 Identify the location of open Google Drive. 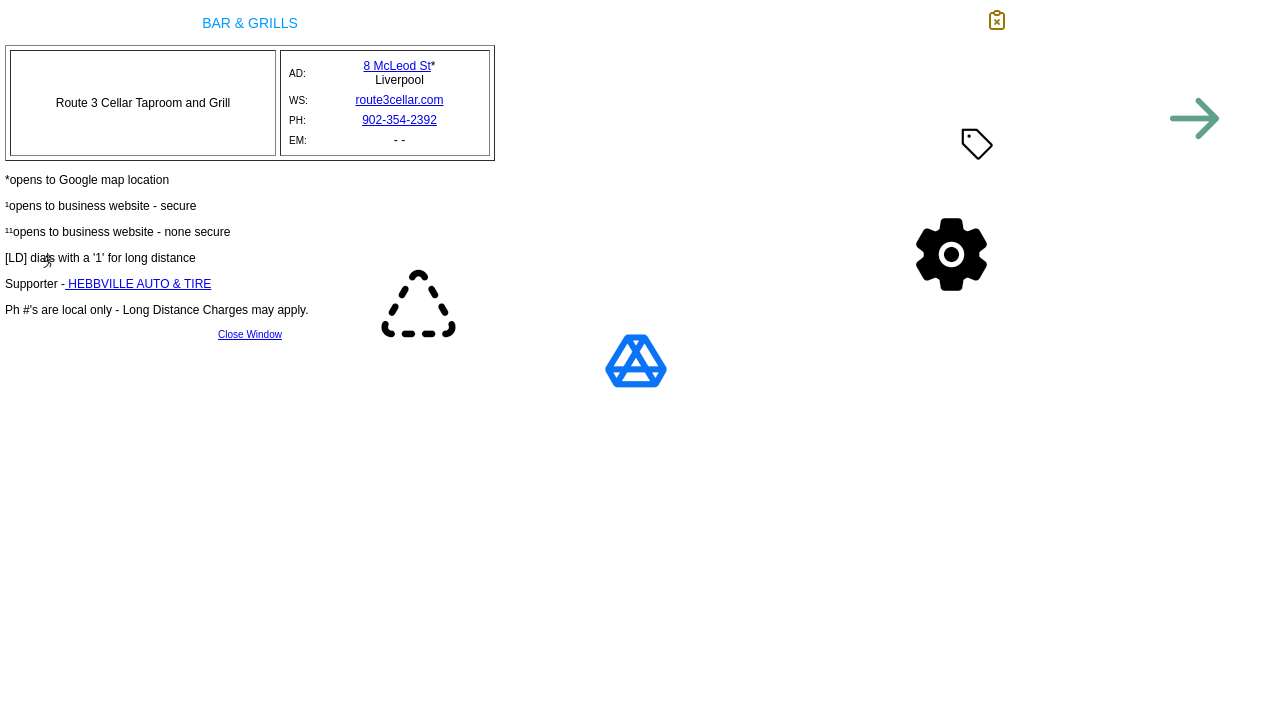
(636, 363).